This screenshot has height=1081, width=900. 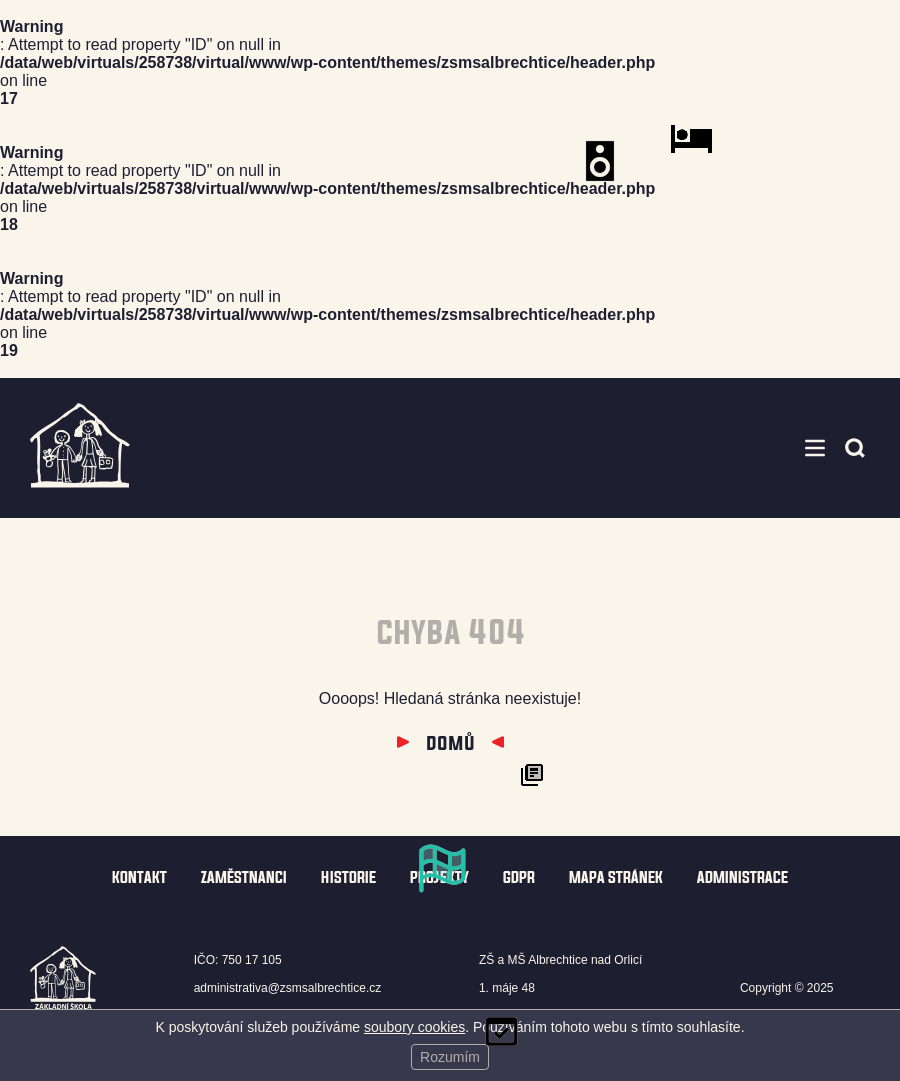 I want to click on domain verification complete, so click(x=501, y=1031).